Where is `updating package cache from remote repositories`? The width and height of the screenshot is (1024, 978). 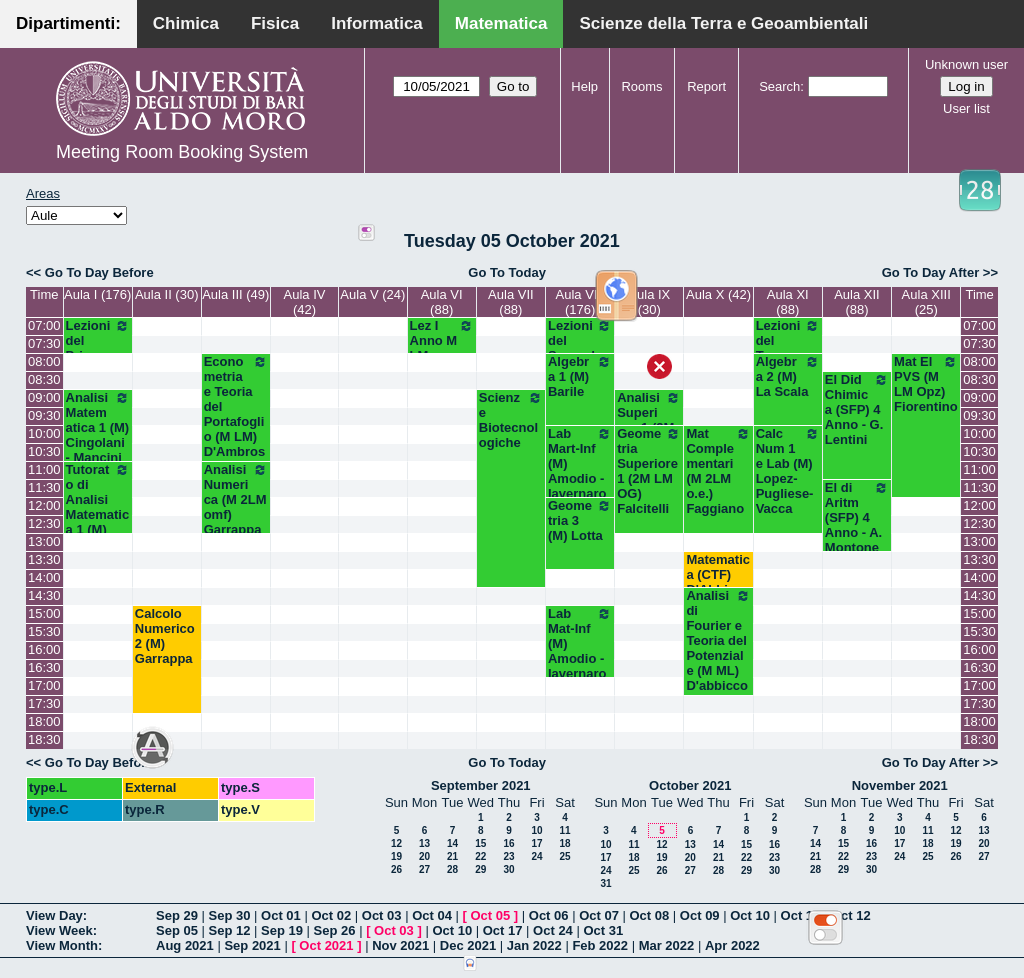
updating package cache from remote repositories is located at coordinates (616, 295).